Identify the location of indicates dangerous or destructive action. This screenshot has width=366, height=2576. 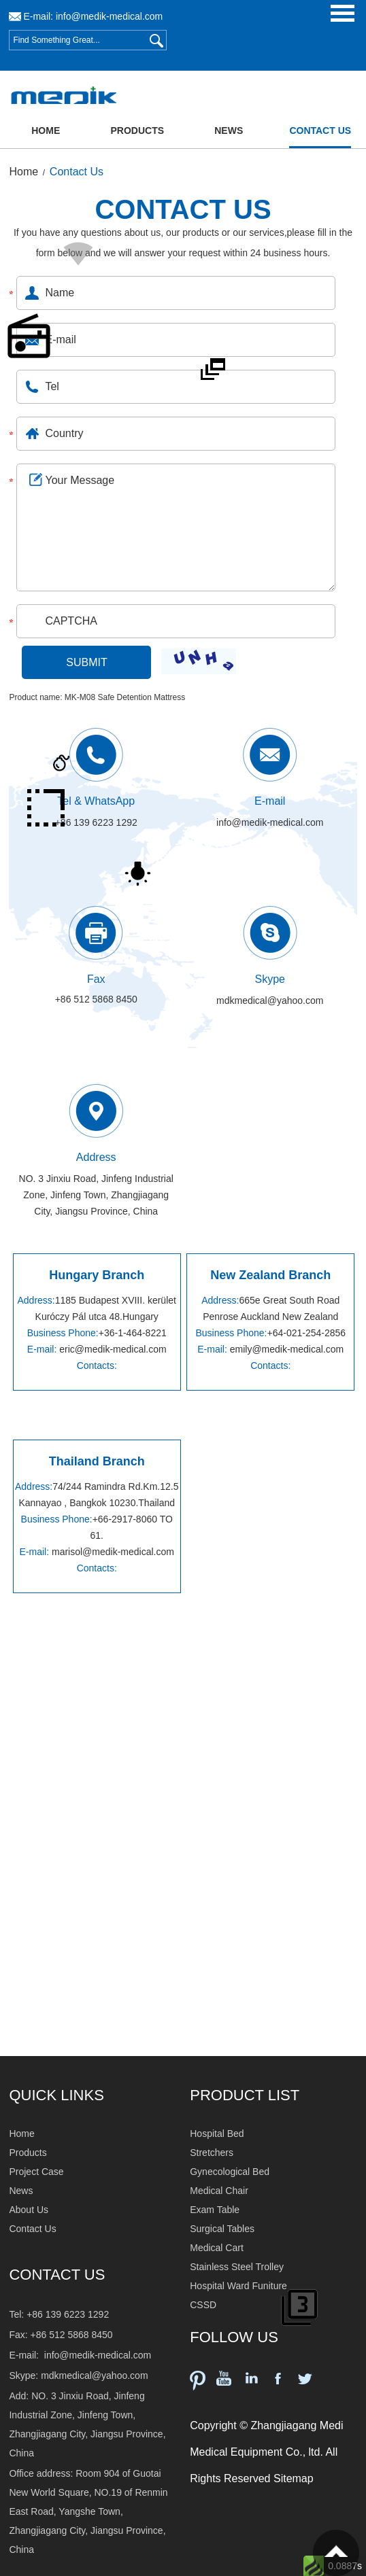
(61, 763).